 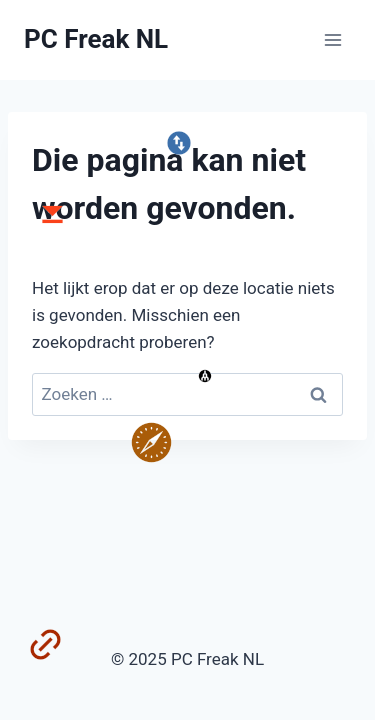 I want to click on skip to bottom of page or list, so click(x=52, y=214).